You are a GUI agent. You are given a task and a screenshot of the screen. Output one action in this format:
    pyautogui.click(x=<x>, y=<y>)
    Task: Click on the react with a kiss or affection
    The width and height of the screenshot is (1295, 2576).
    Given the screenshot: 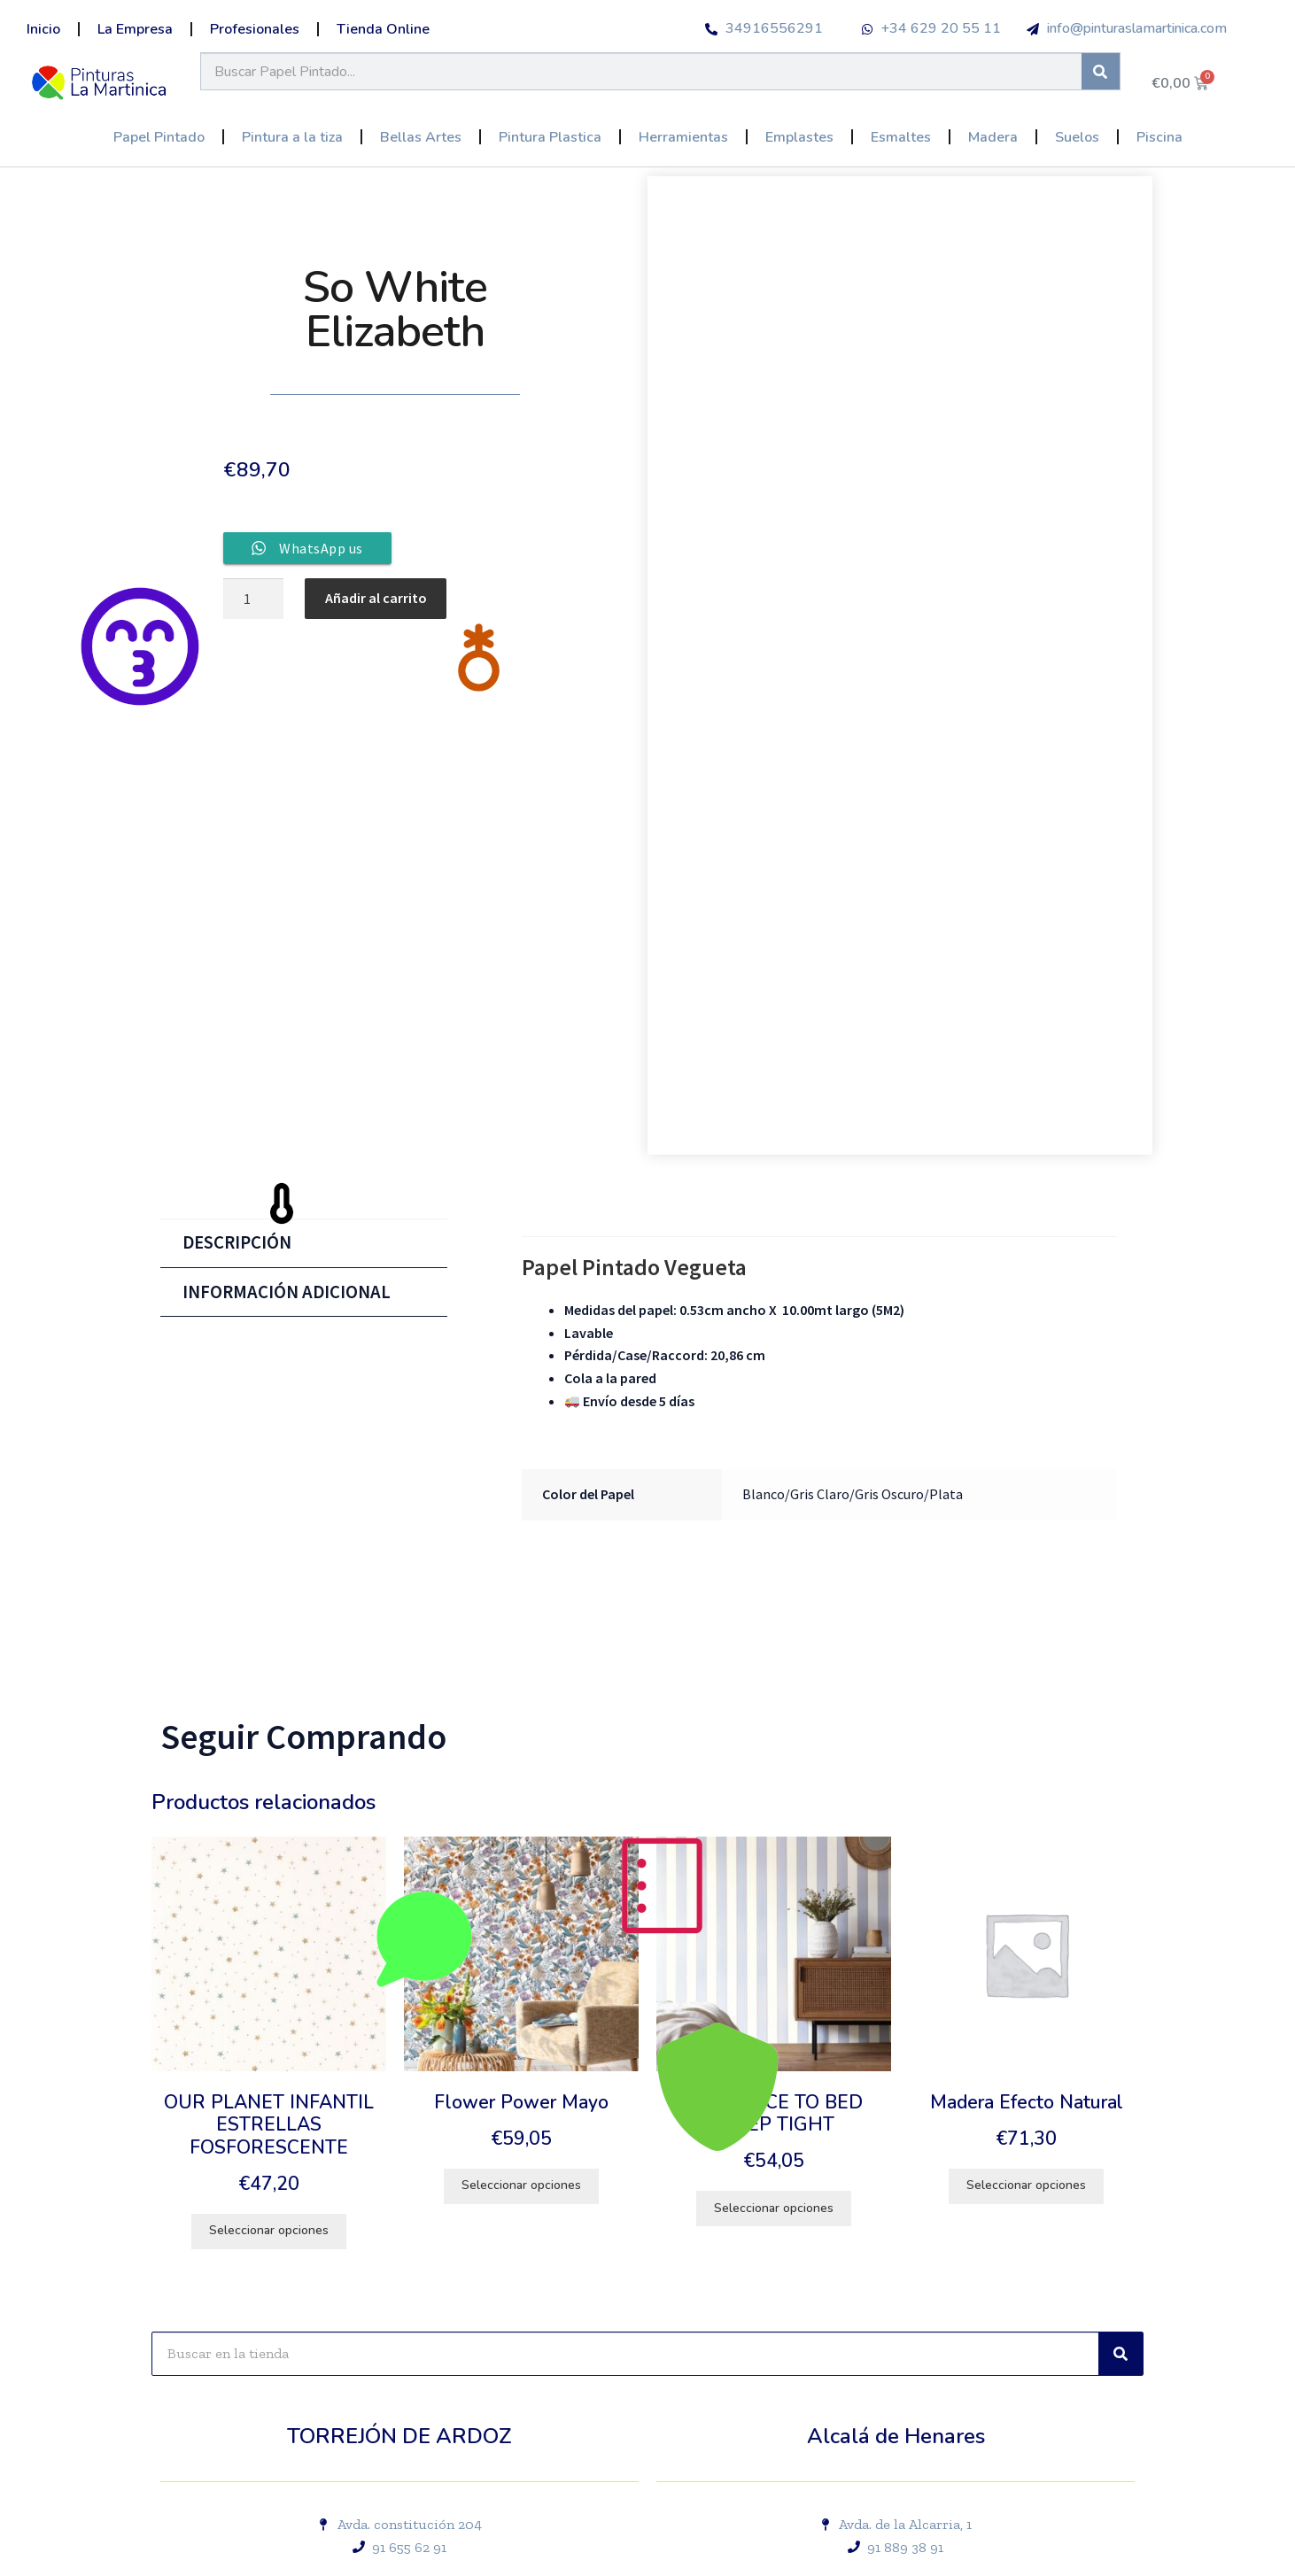 What is the action you would take?
    pyautogui.click(x=140, y=646)
    